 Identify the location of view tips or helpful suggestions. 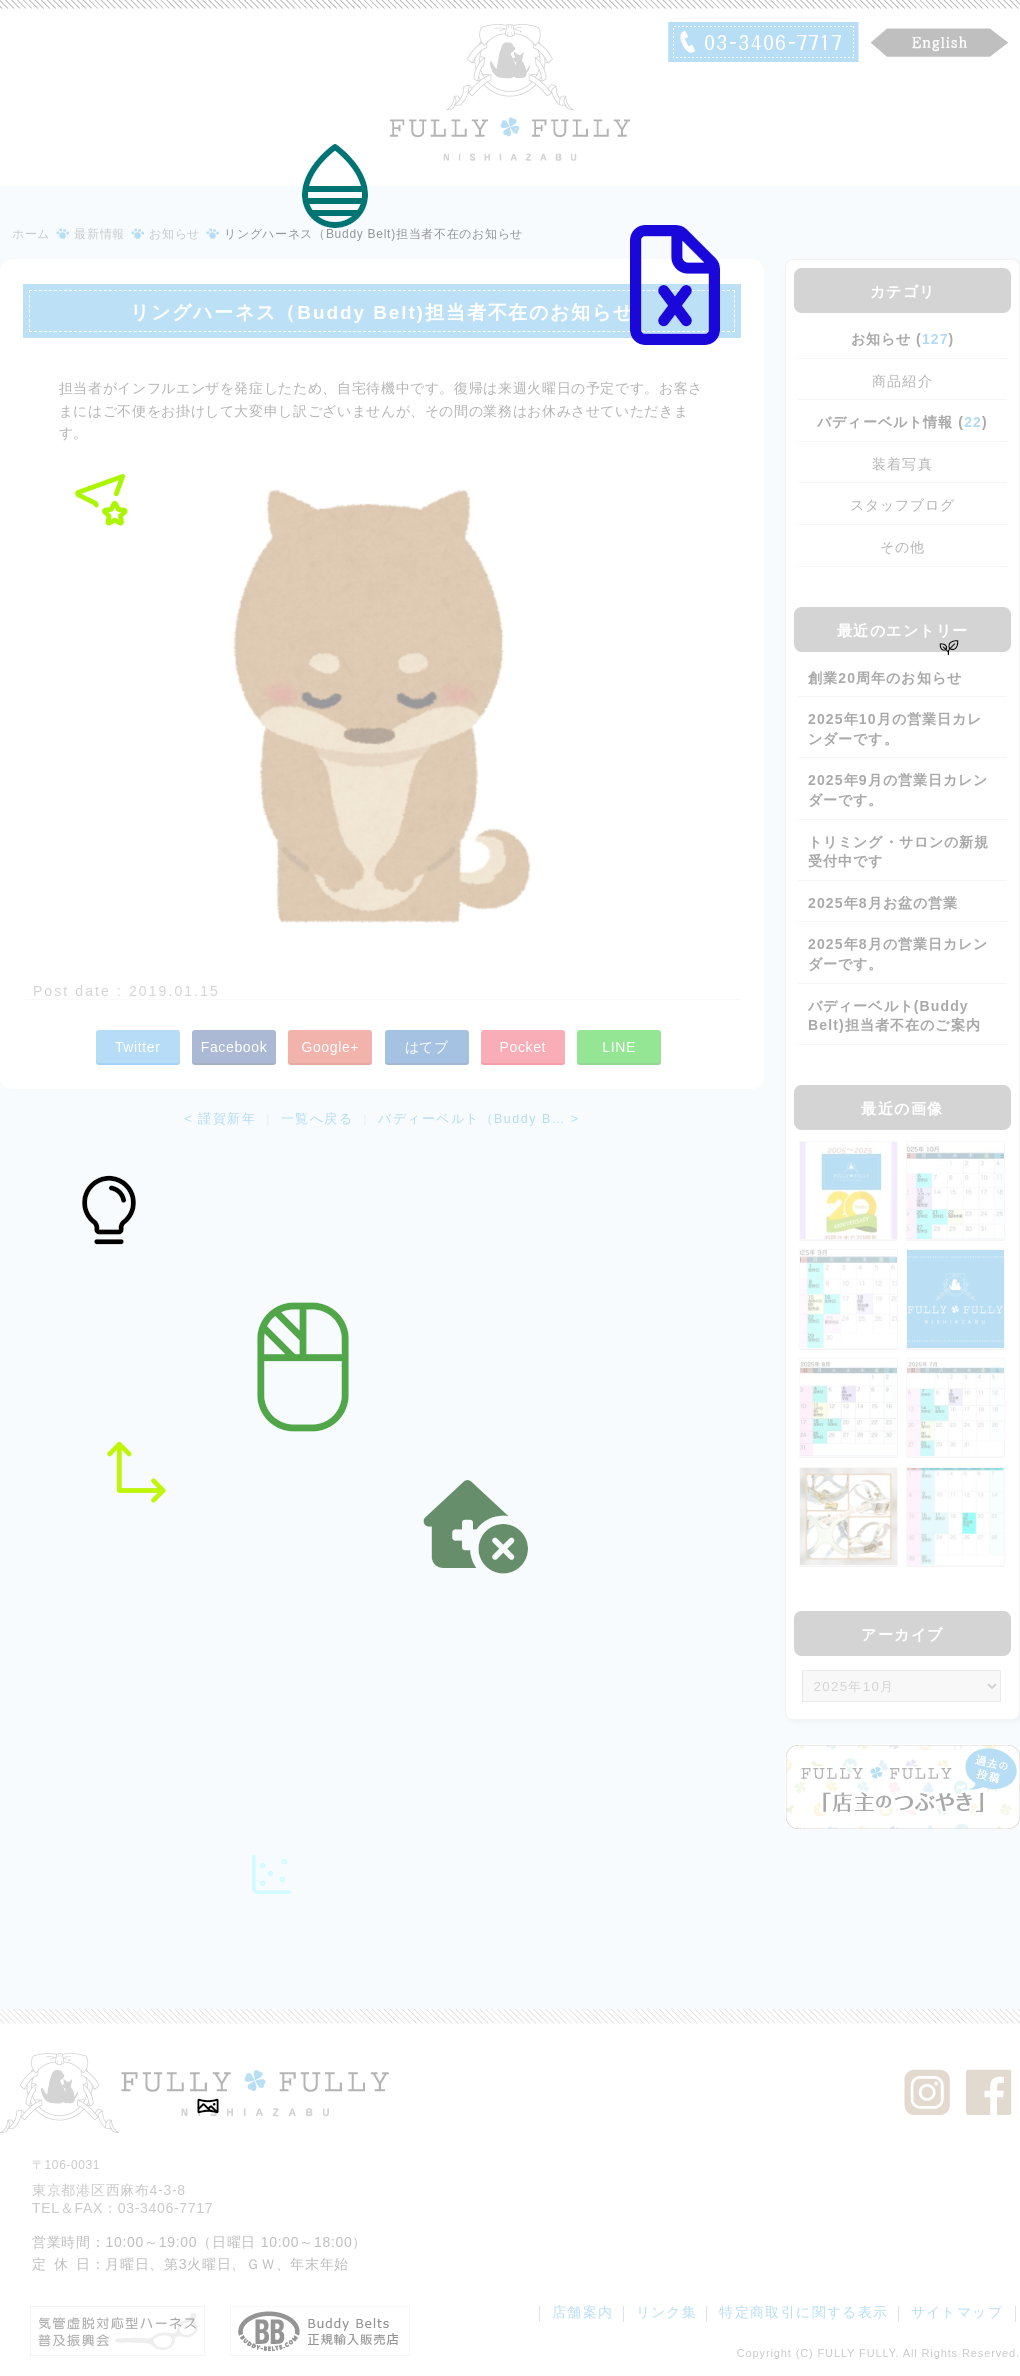
(109, 1210).